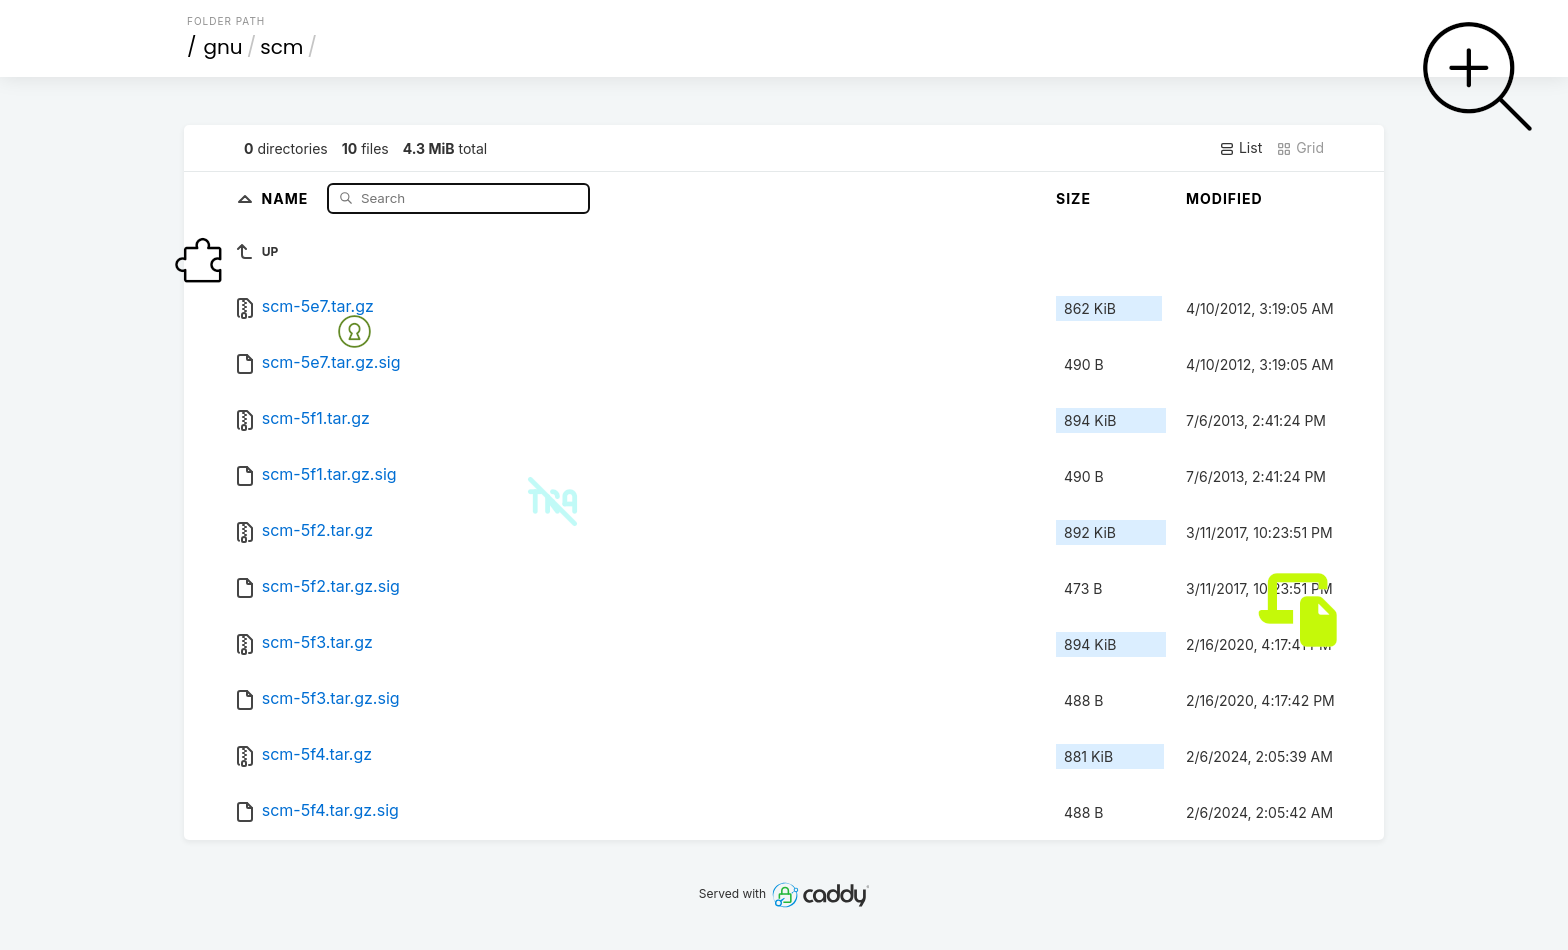  Describe the element at coordinates (201, 262) in the screenshot. I see `access plugins or extensions` at that location.